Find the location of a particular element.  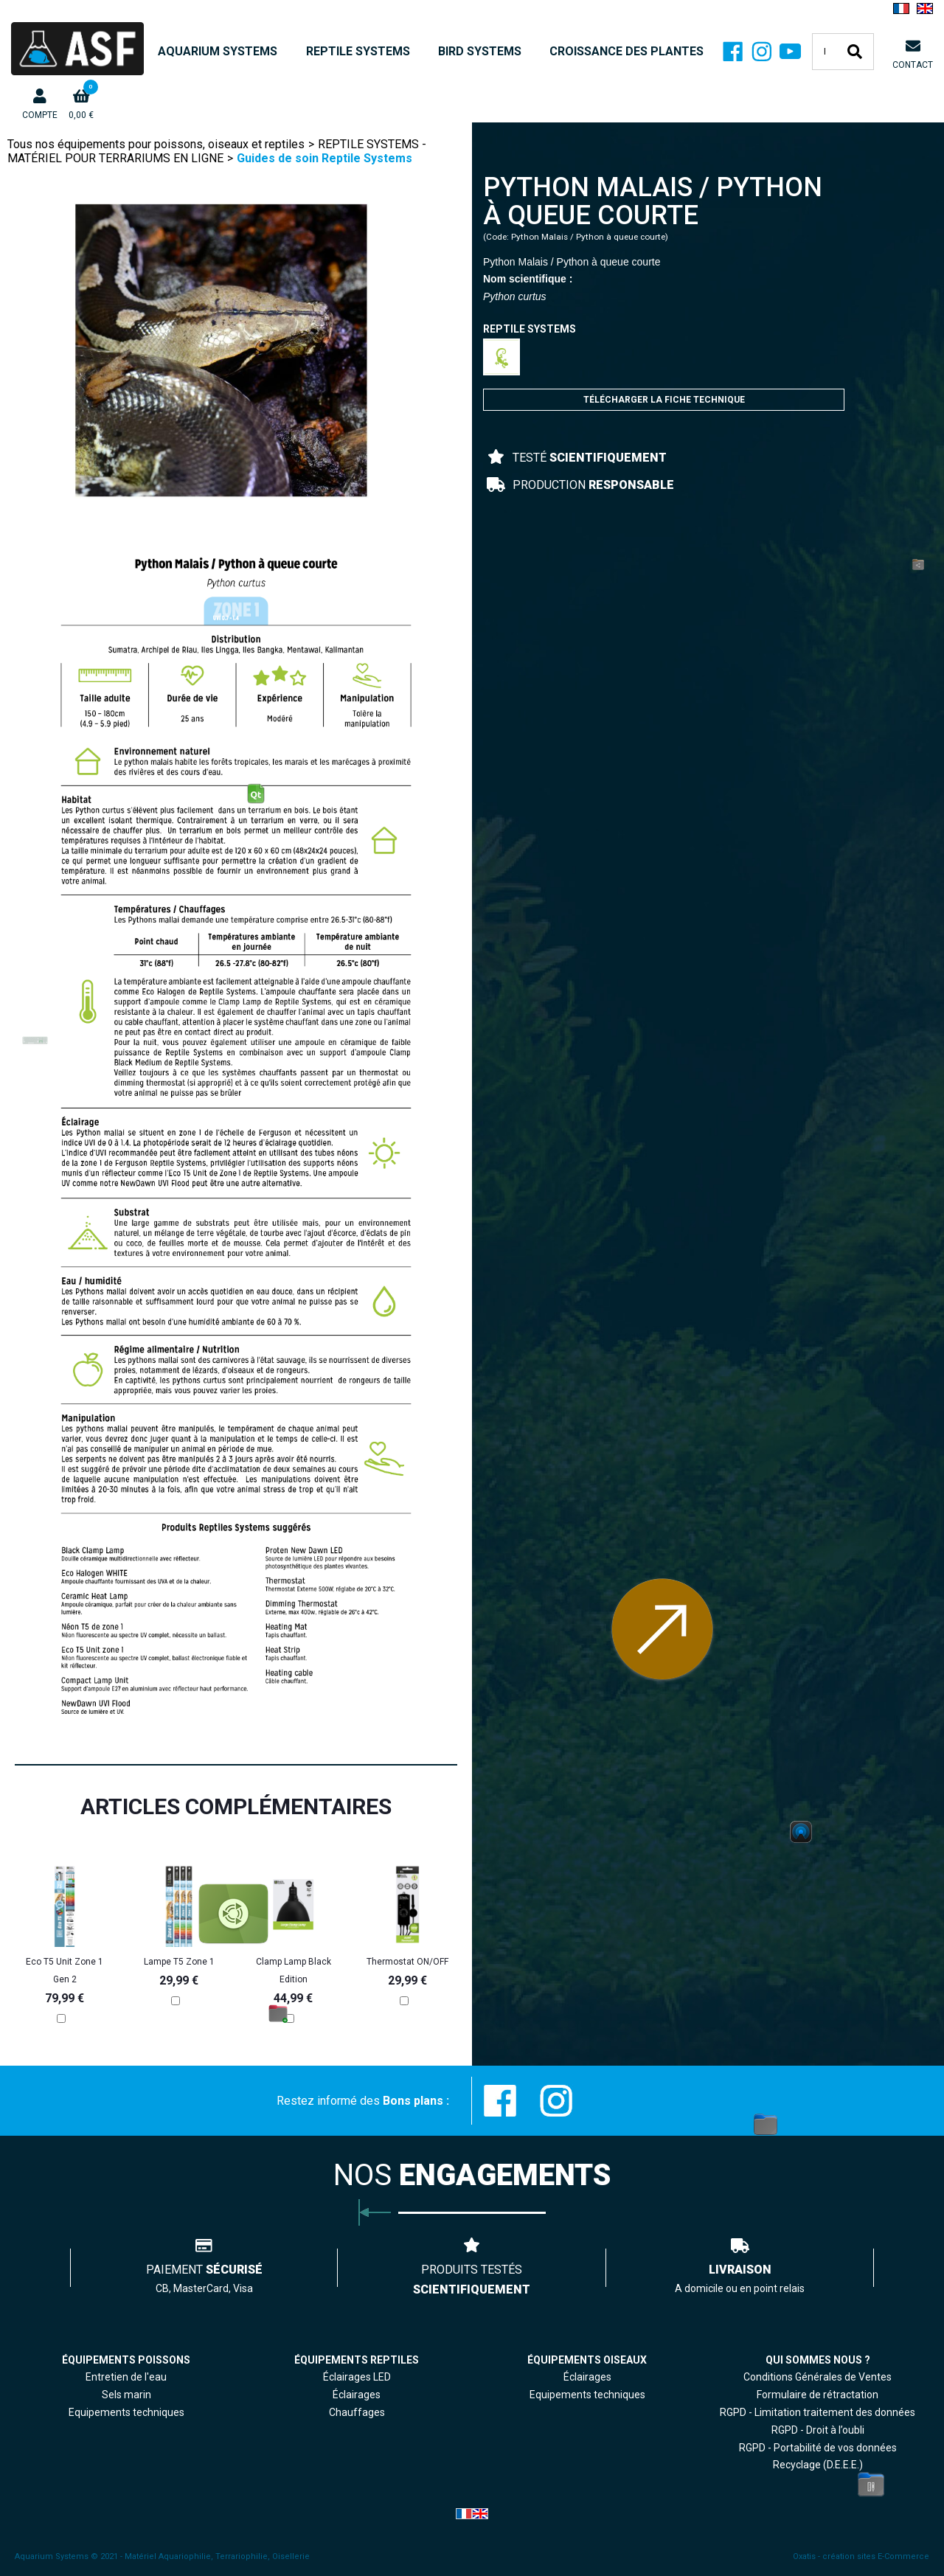

go to the first item in a list or sequence is located at coordinates (375, 2212).